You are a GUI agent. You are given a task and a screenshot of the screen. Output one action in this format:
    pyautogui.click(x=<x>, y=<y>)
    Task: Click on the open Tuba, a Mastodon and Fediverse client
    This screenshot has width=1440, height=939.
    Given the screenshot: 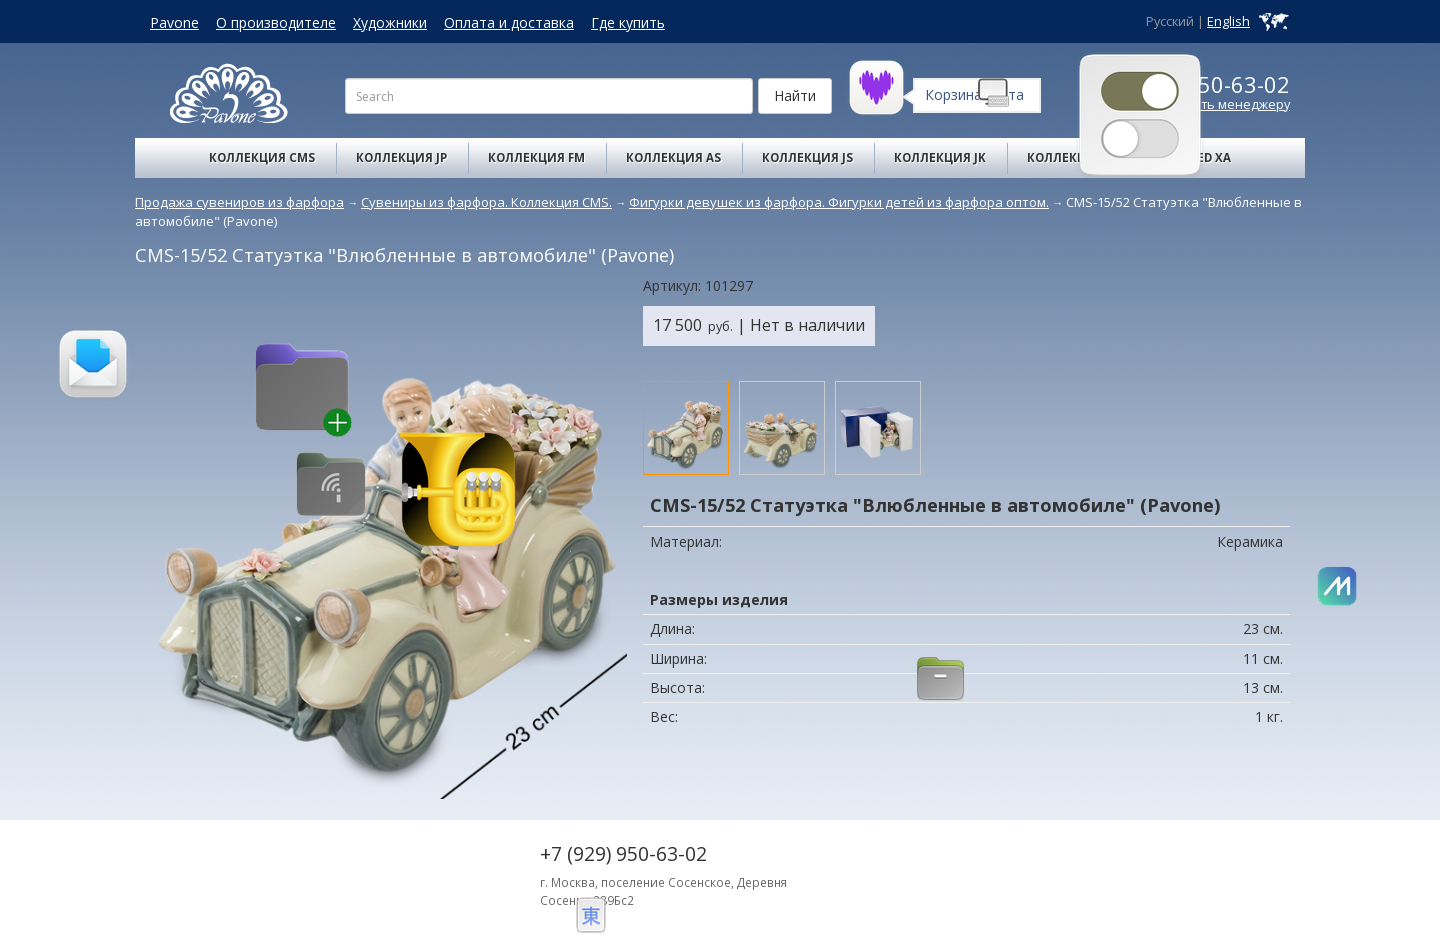 What is the action you would take?
    pyautogui.click(x=458, y=489)
    